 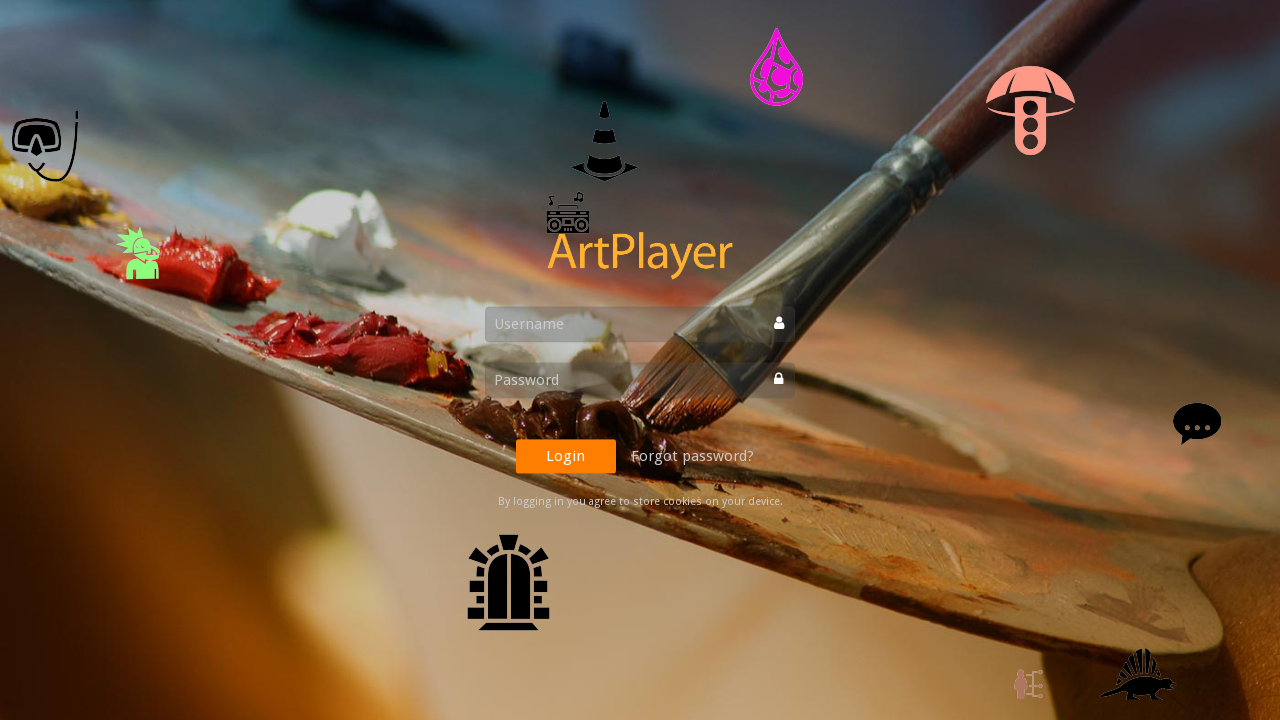 I want to click on game item or power-up mushroom, so click(x=1030, y=110).